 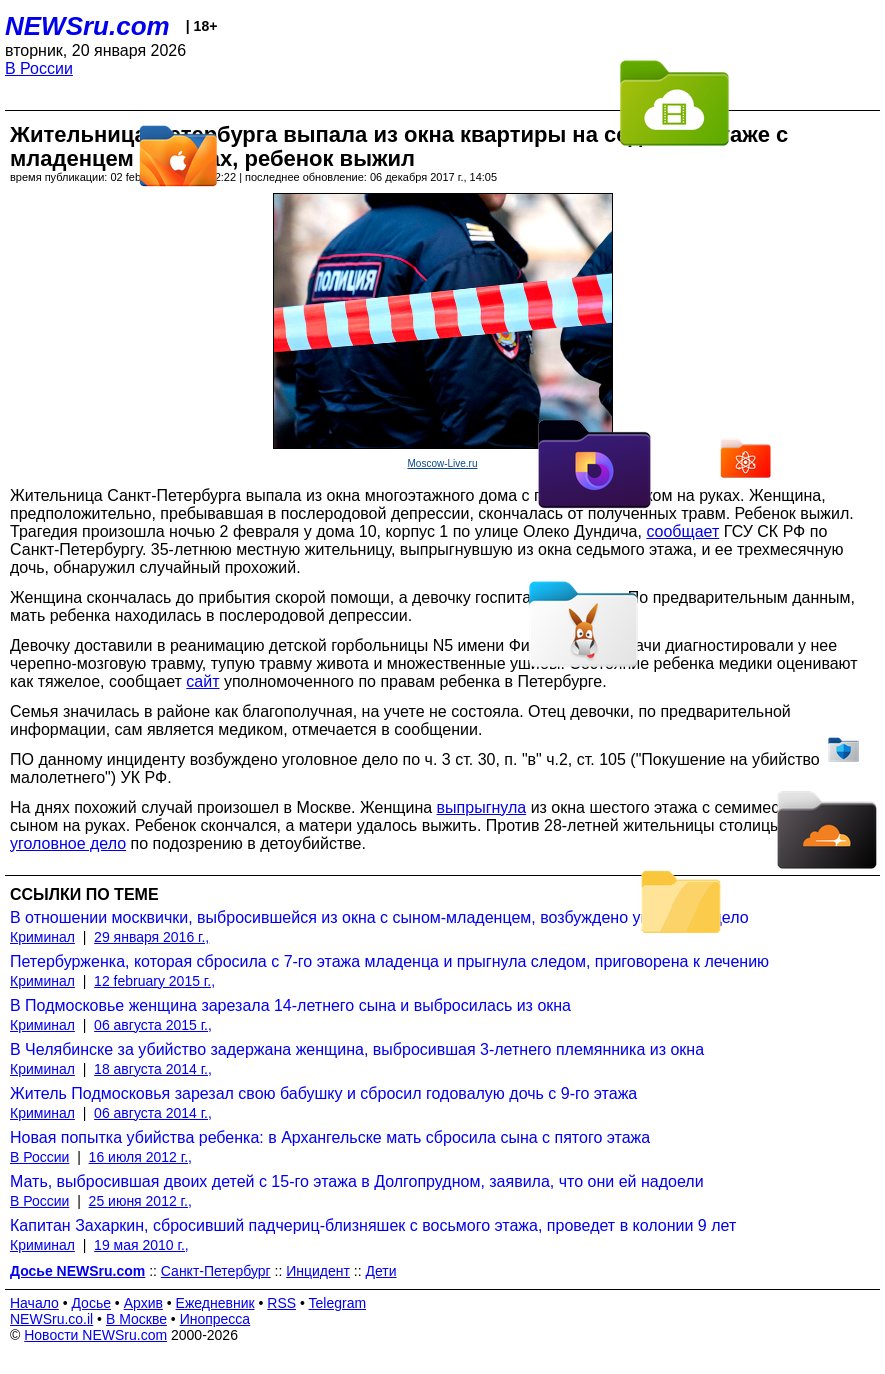 What do you see at coordinates (745, 459) in the screenshot?
I see `open physics course materials folder` at bounding box center [745, 459].